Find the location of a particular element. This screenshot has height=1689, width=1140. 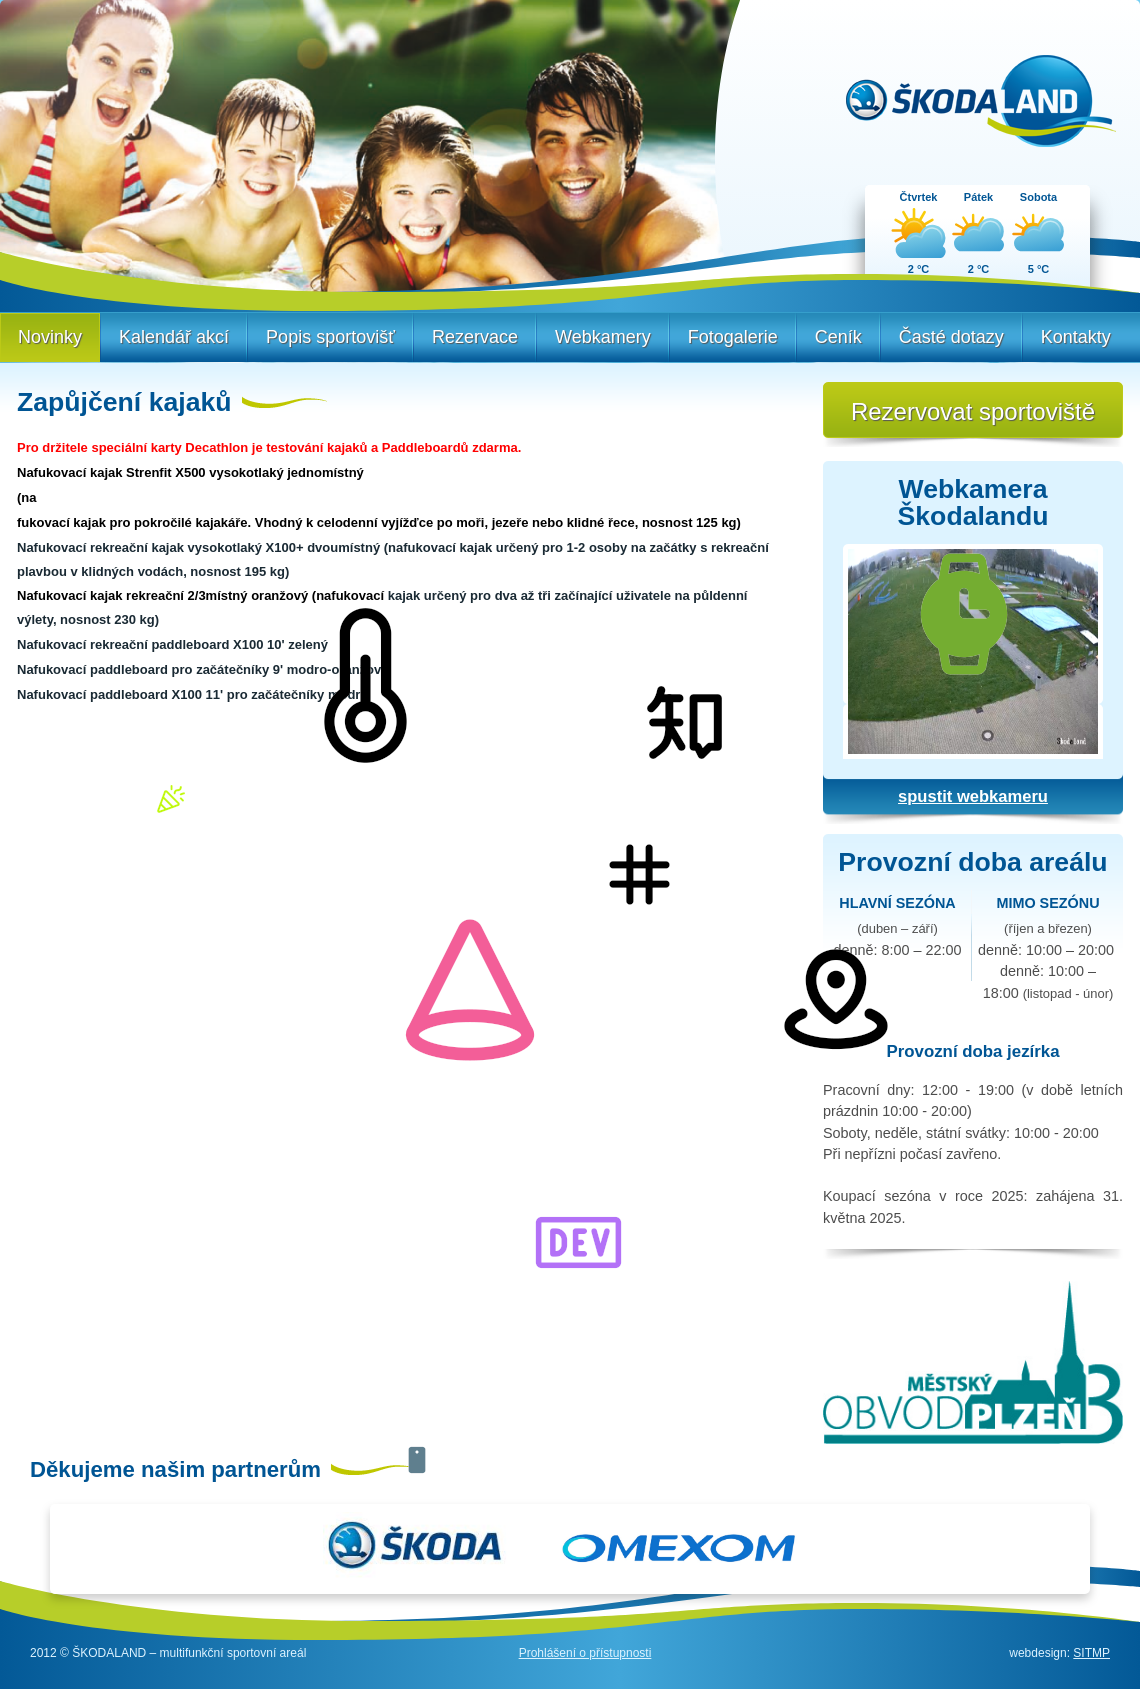

visit dev.to developer community is located at coordinates (578, 1242).